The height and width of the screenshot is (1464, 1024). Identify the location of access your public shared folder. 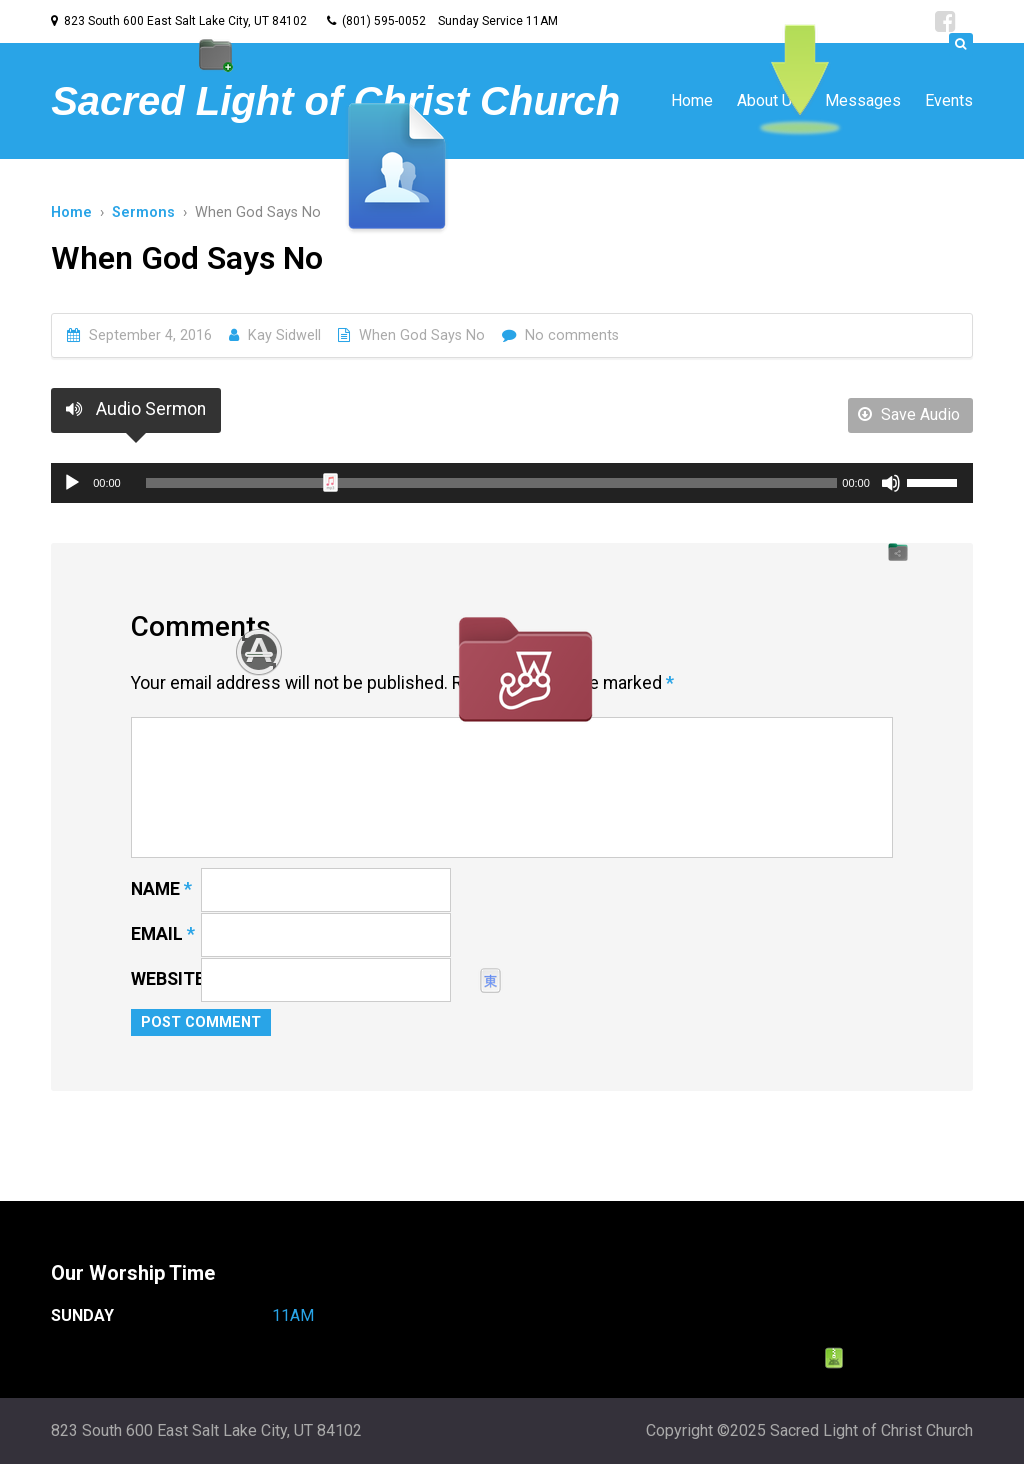
(898, 552).